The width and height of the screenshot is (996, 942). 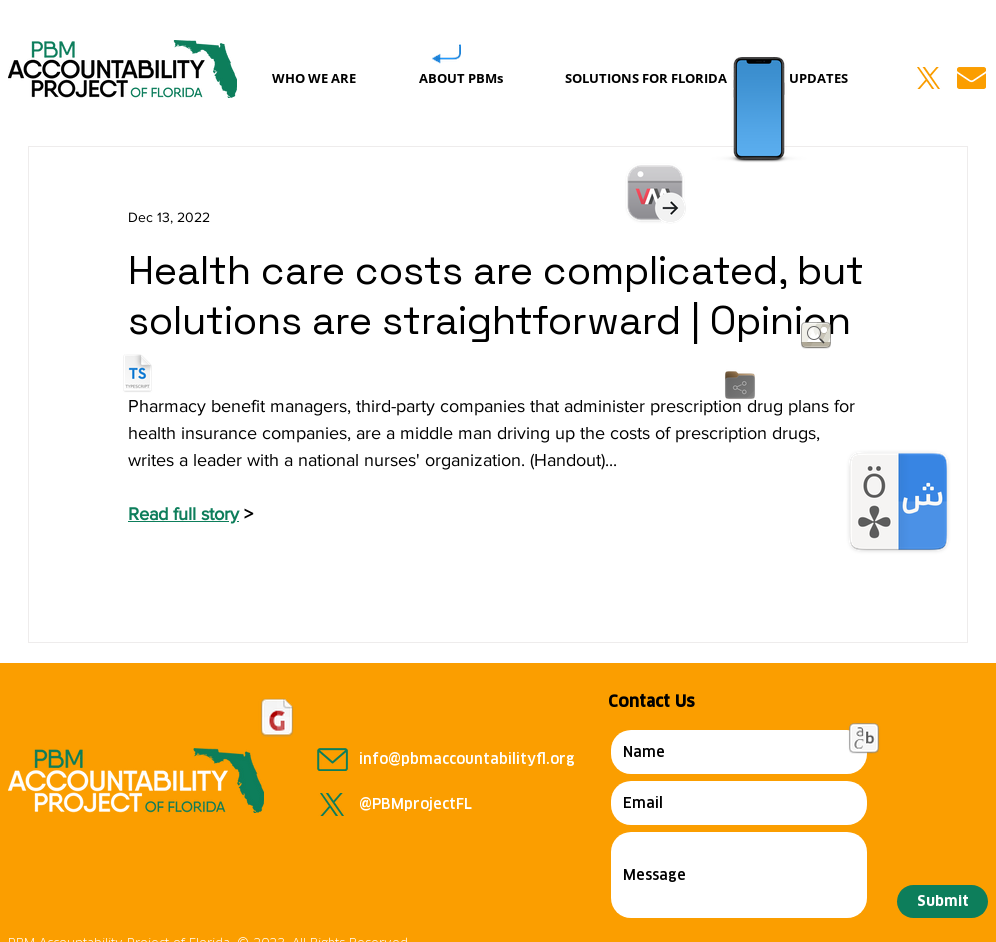 I want to click on manage connected iPhone device, so click(x=759, y=110).